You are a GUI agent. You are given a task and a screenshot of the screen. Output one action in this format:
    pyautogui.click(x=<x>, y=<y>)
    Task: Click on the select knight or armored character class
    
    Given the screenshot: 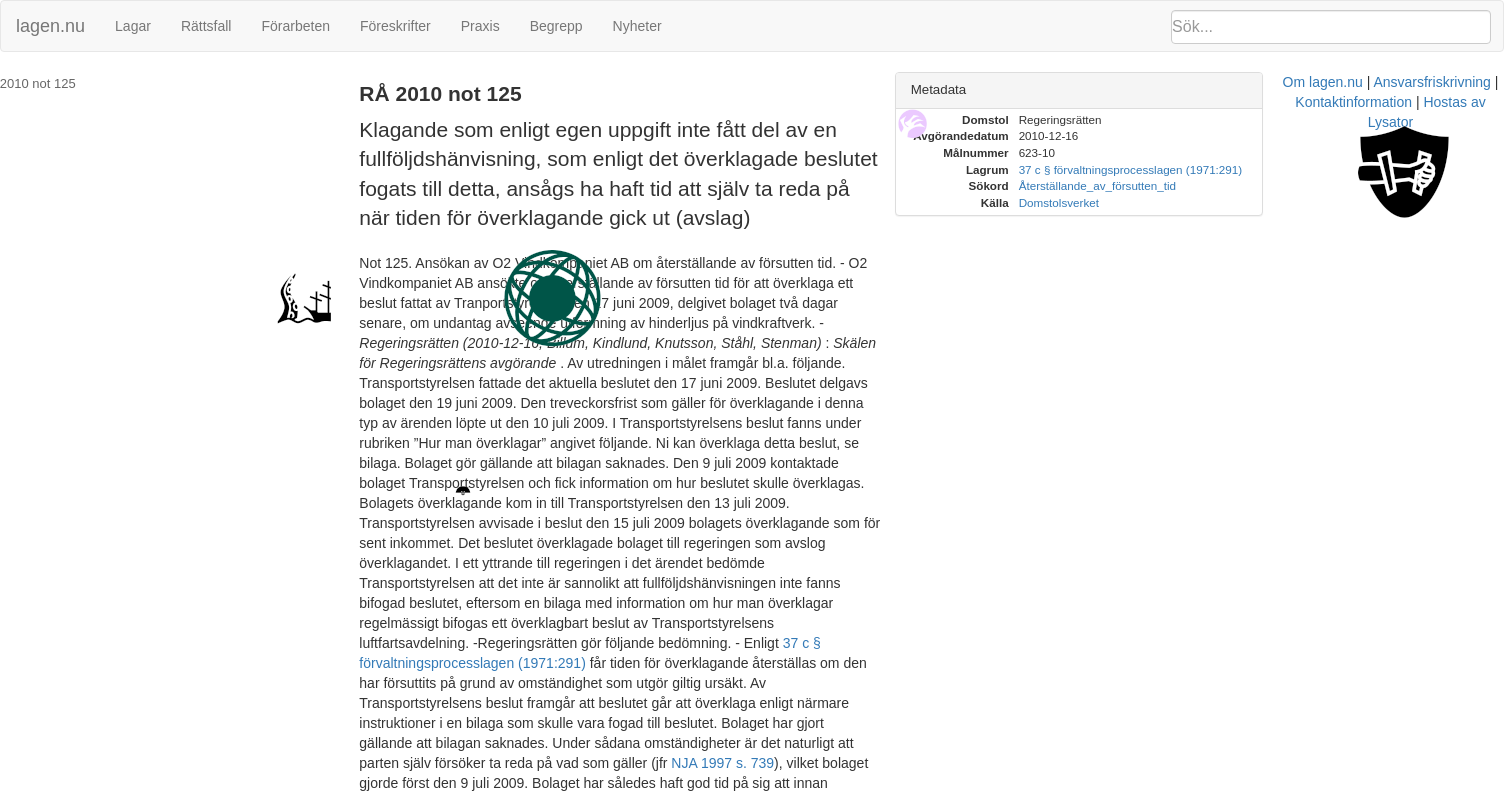 What is the action you would take?
    pyautogui.click(x=463, y=491)
    